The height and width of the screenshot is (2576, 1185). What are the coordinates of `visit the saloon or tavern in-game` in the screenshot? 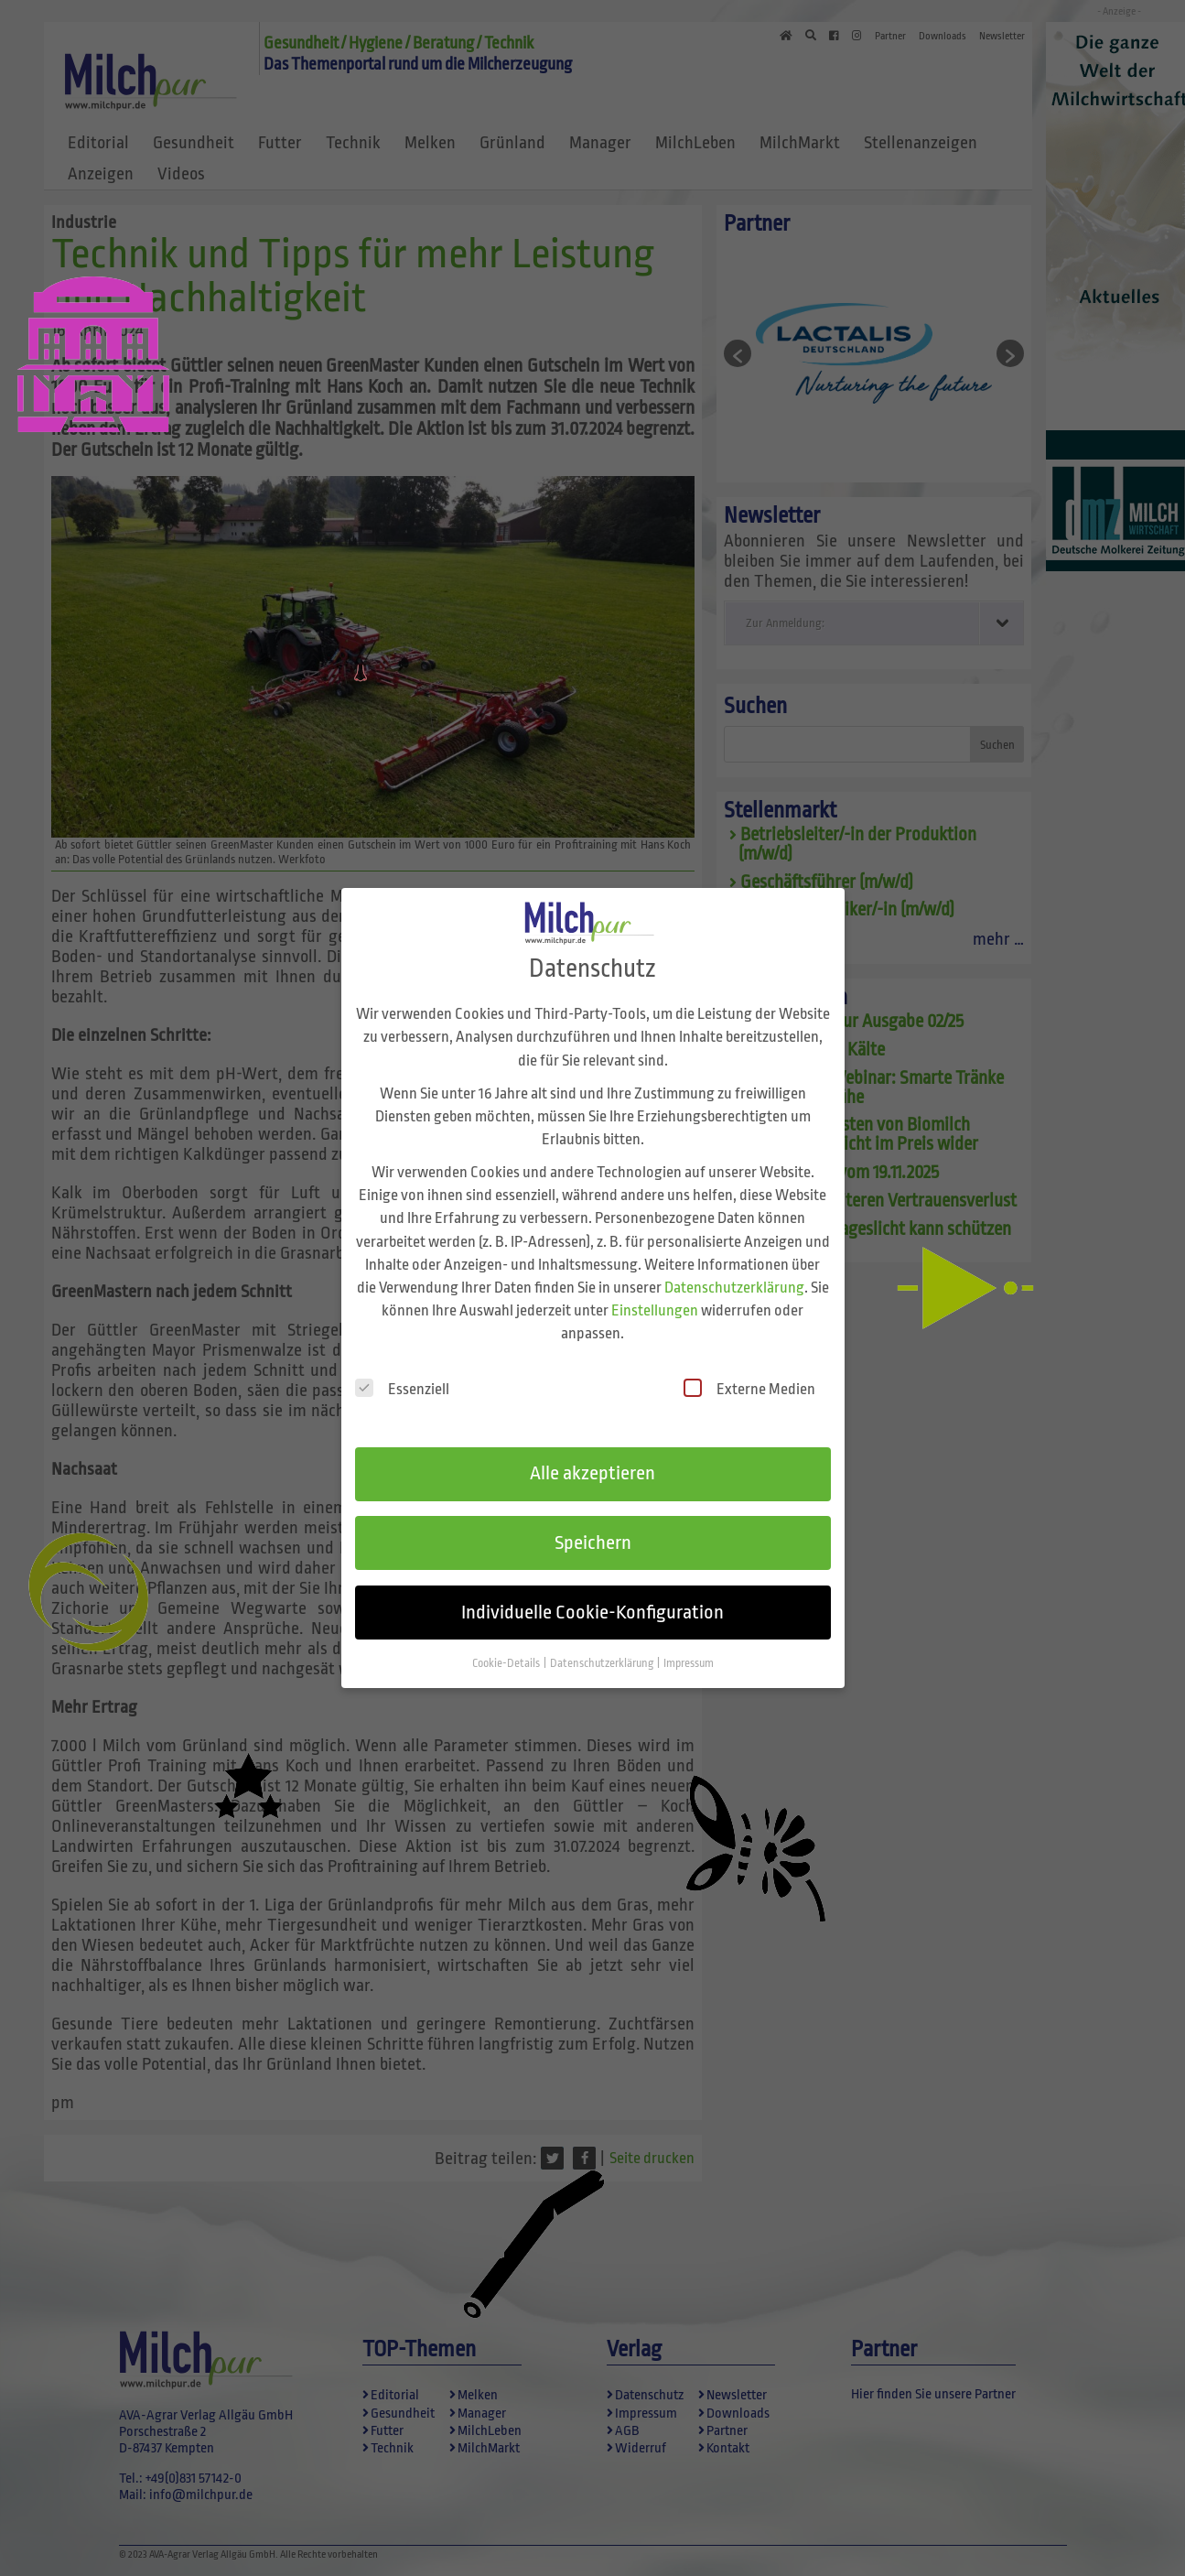 It's located at (93, 354).